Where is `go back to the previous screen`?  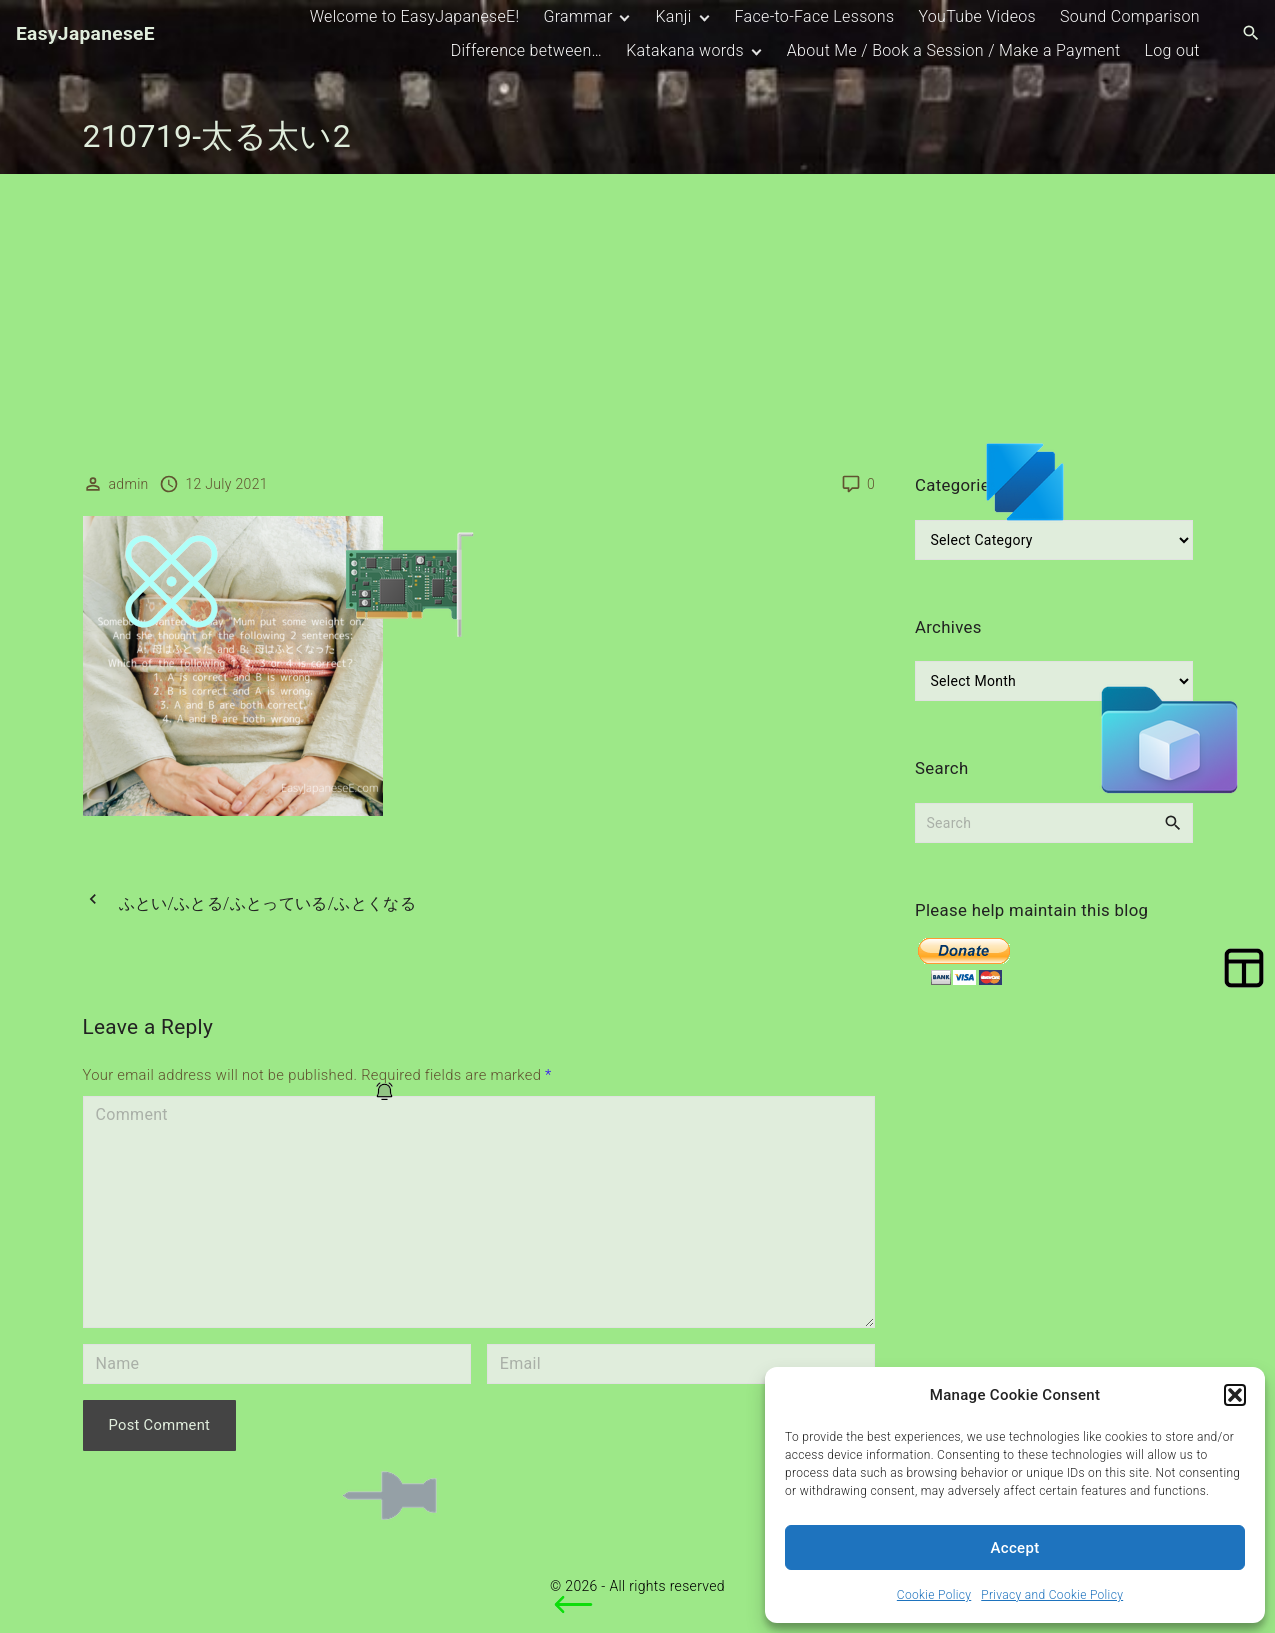 go back to the previous screen is located at coordinates (573, 1604).